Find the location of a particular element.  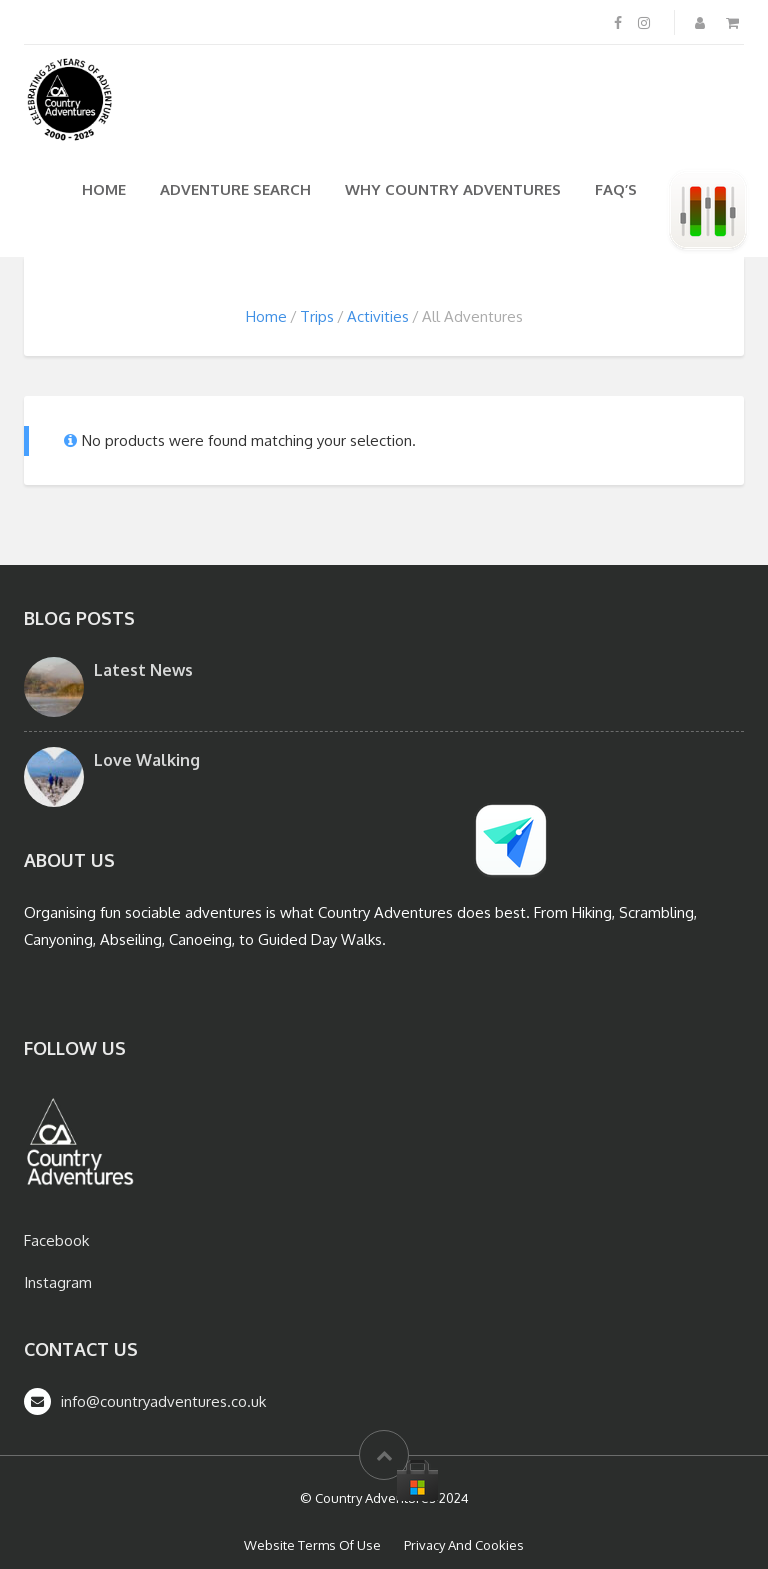

open the Microsoft Store app is located at coordinates (417, 1480).